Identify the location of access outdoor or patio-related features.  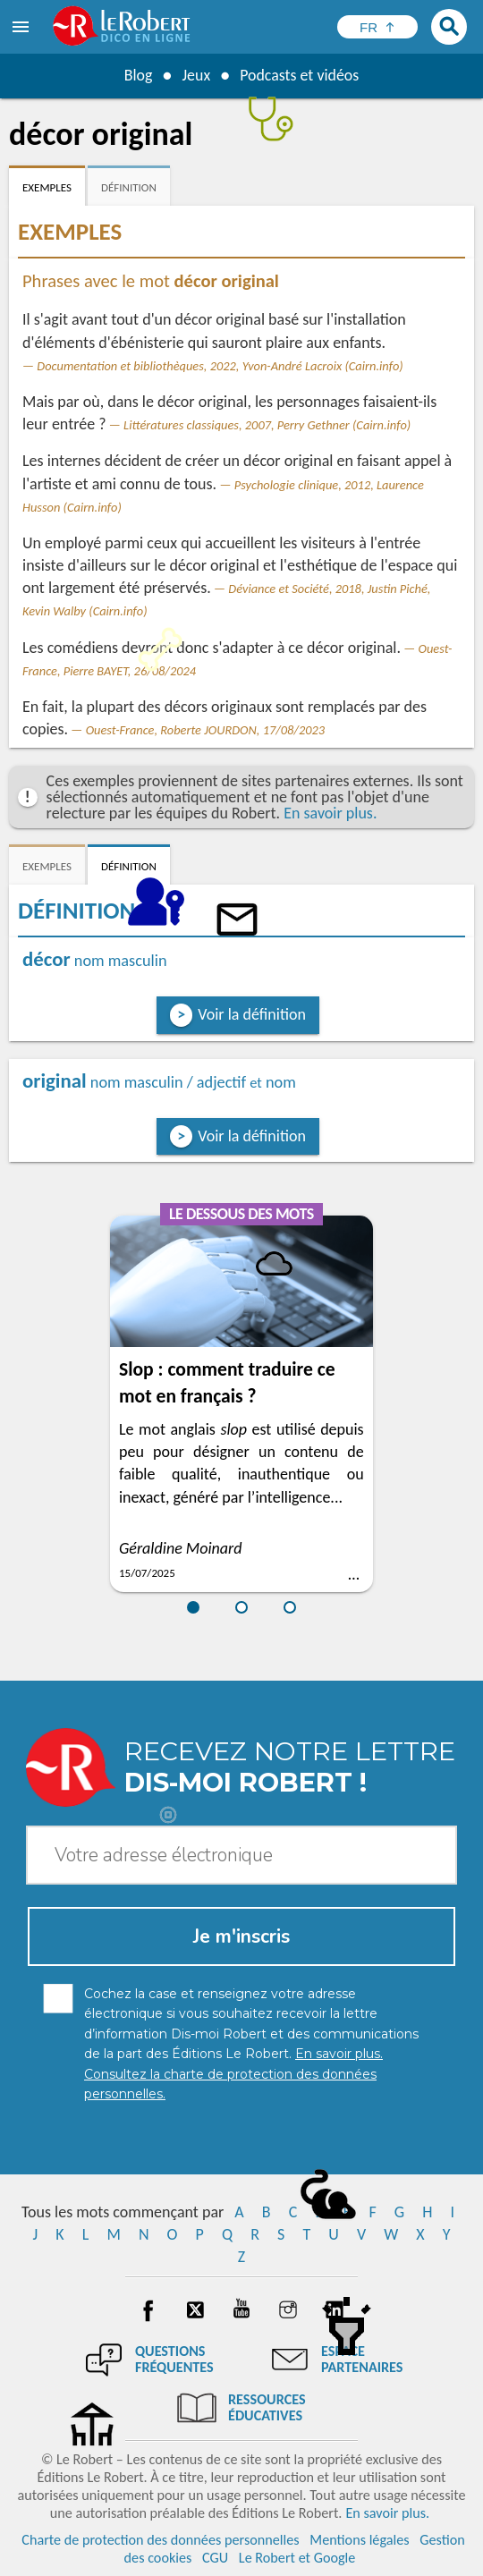
(92, 2424).